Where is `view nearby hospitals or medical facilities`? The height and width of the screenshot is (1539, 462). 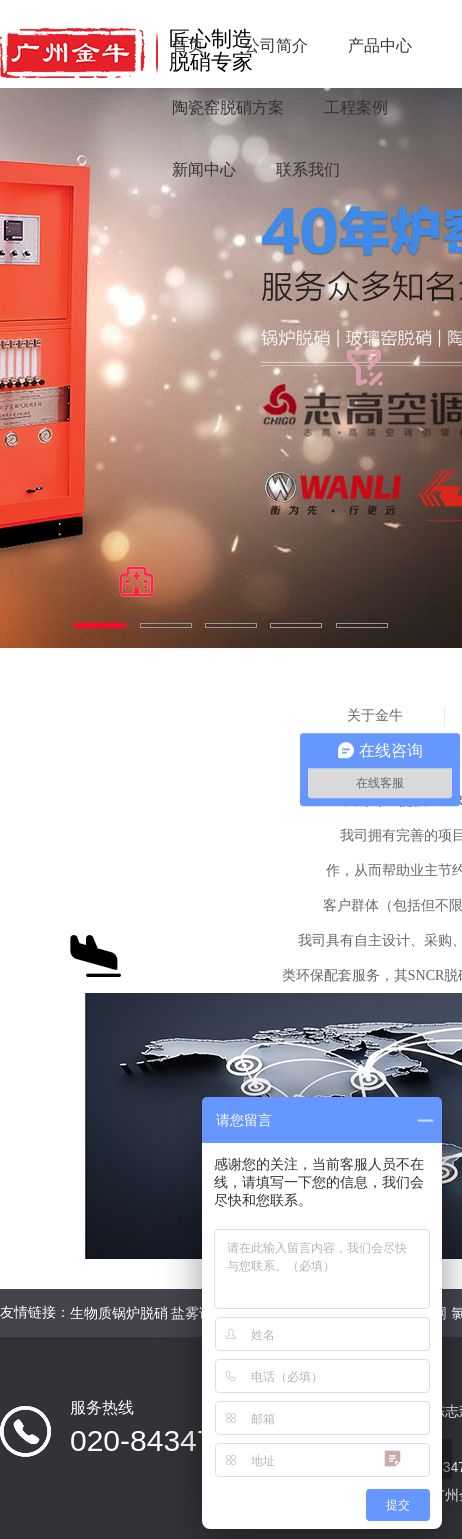
view nearby hospitals or medical facilities is located at coordinates (136, 581).